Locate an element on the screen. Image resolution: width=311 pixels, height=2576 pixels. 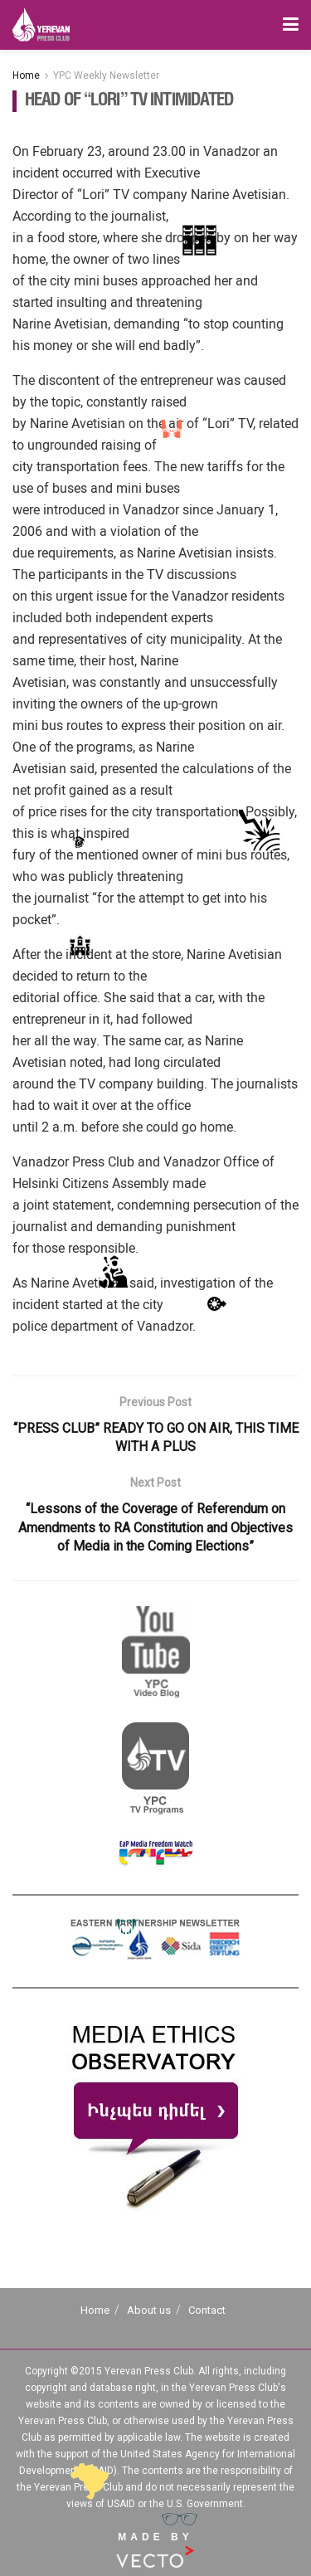
activate a powerful lightning or sonic attack is located at coordinates (259, 830).